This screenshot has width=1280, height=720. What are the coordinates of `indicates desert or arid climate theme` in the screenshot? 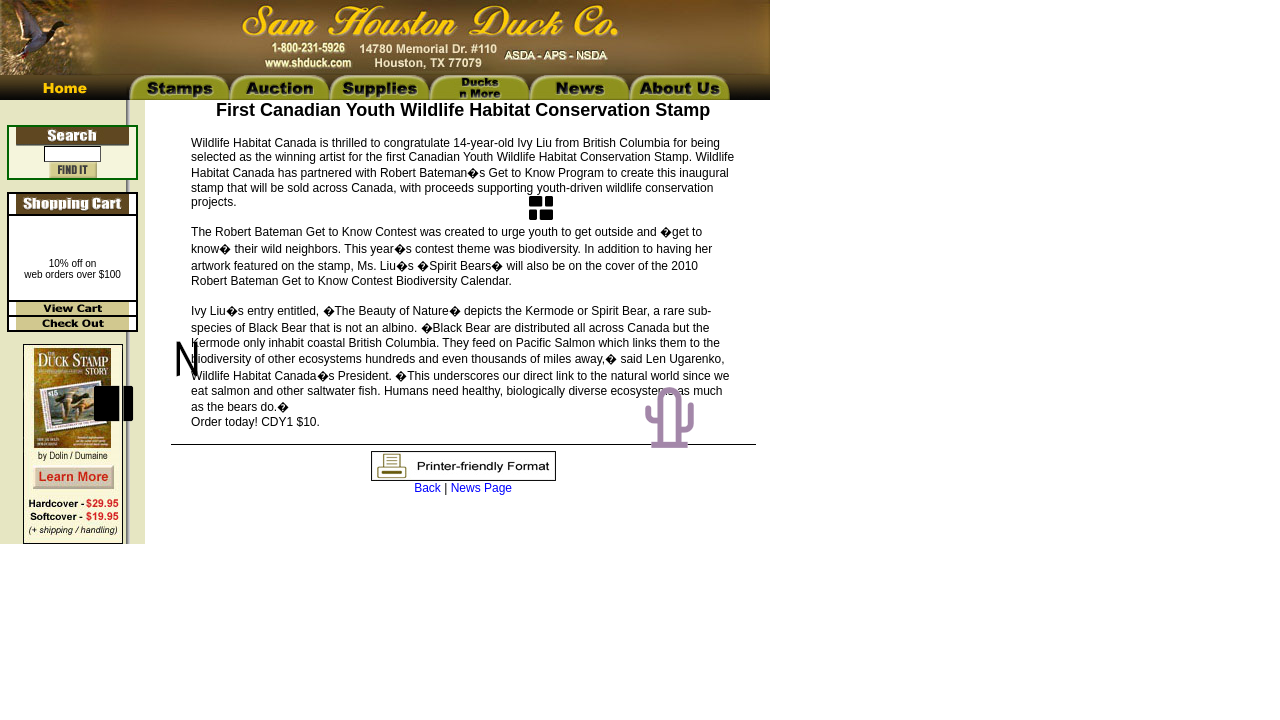 It's located at (669, 417).